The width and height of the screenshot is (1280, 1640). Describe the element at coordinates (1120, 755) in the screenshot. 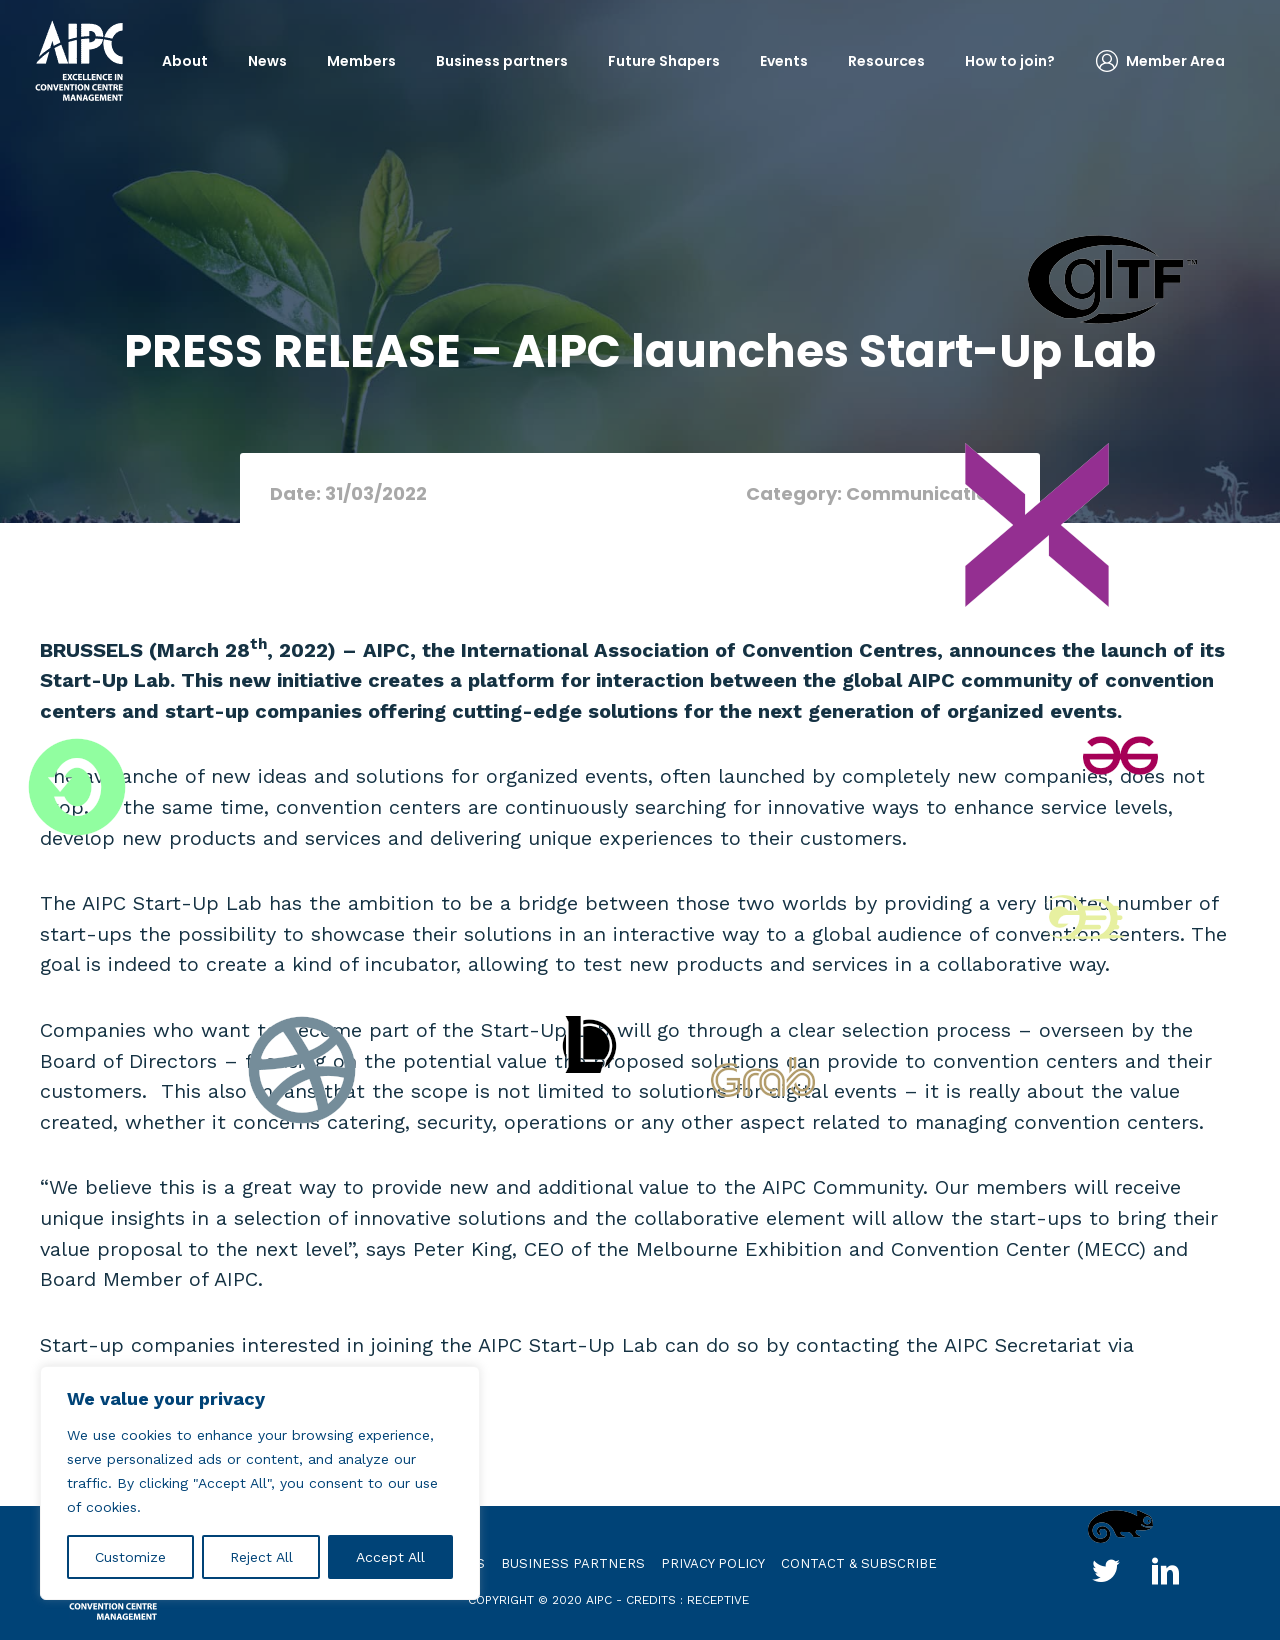

I see `visit geeksforgeeks website` at that location.